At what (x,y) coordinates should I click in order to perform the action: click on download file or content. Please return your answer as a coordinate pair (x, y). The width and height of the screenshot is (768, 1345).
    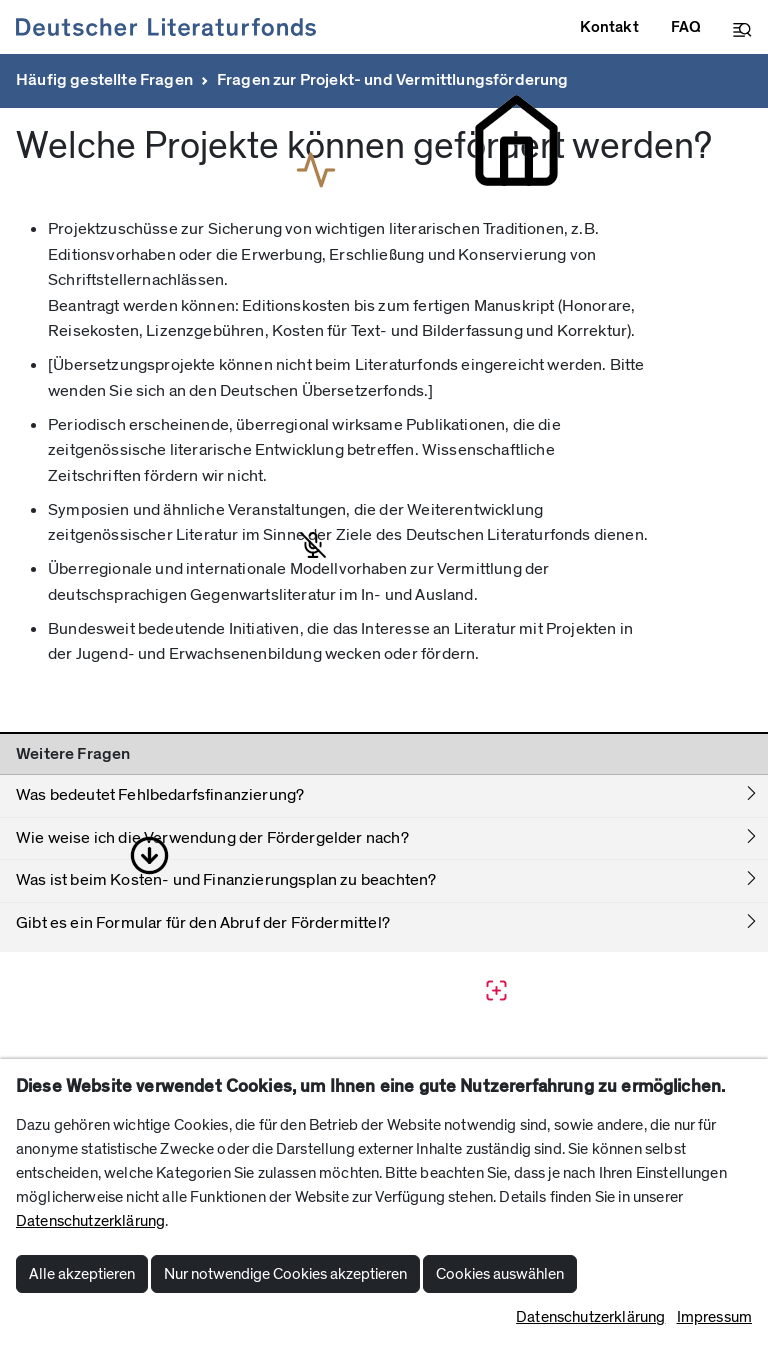
    Looking at the image, I should click on (149, 855).